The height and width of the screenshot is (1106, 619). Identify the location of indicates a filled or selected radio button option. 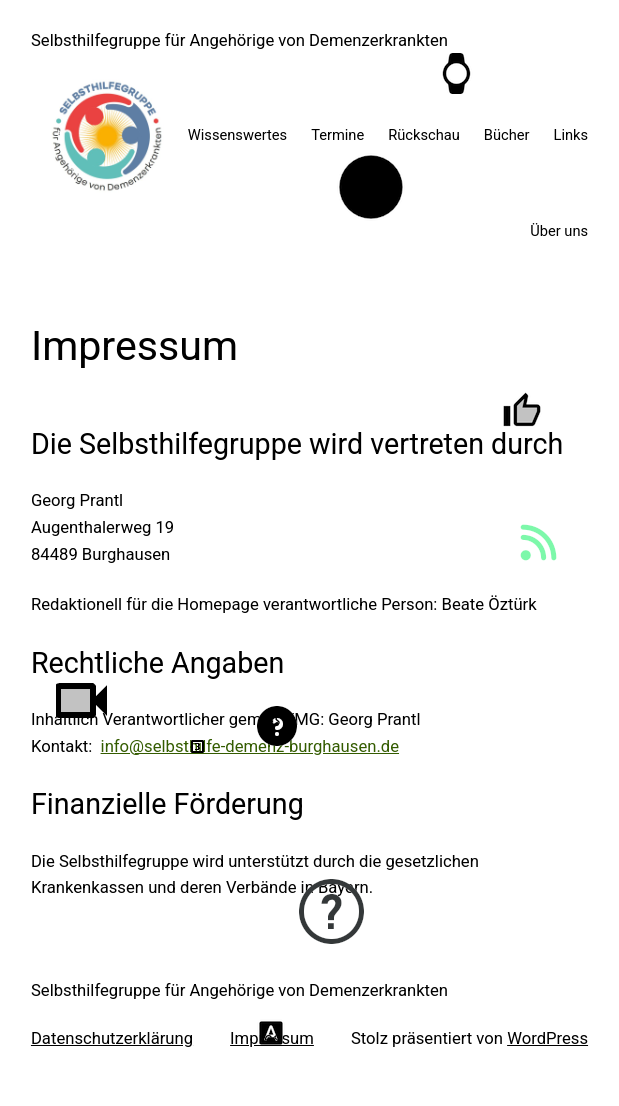
(371, 187).